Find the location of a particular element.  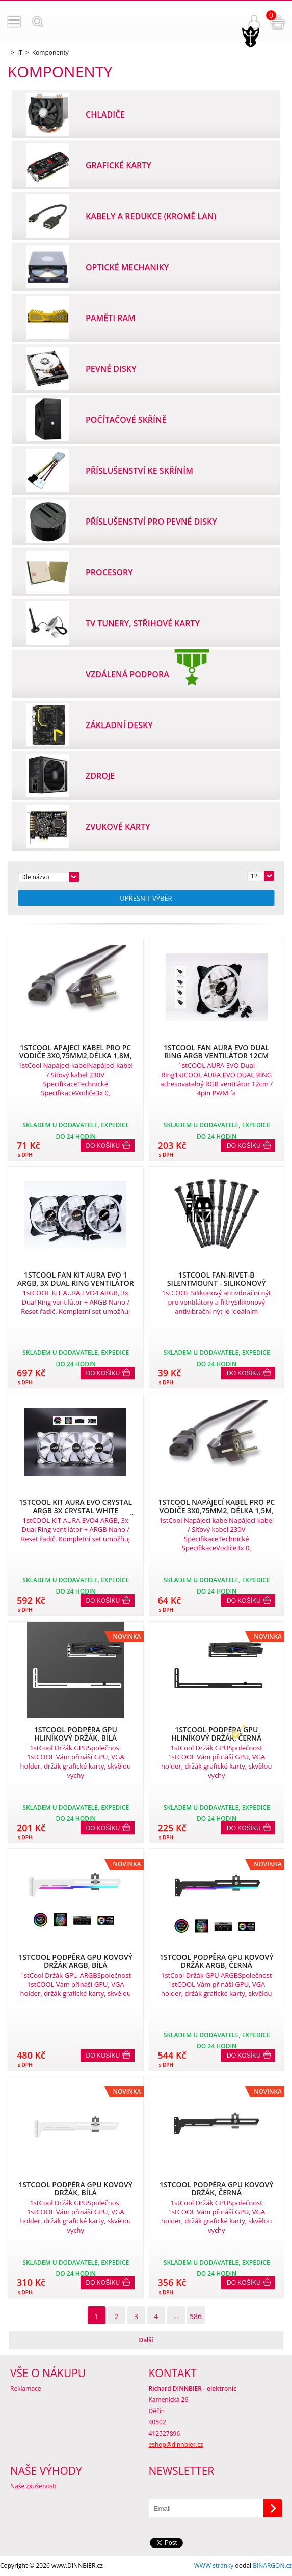

select trident shield weapon or defense item is located at coordinates (251, 37).